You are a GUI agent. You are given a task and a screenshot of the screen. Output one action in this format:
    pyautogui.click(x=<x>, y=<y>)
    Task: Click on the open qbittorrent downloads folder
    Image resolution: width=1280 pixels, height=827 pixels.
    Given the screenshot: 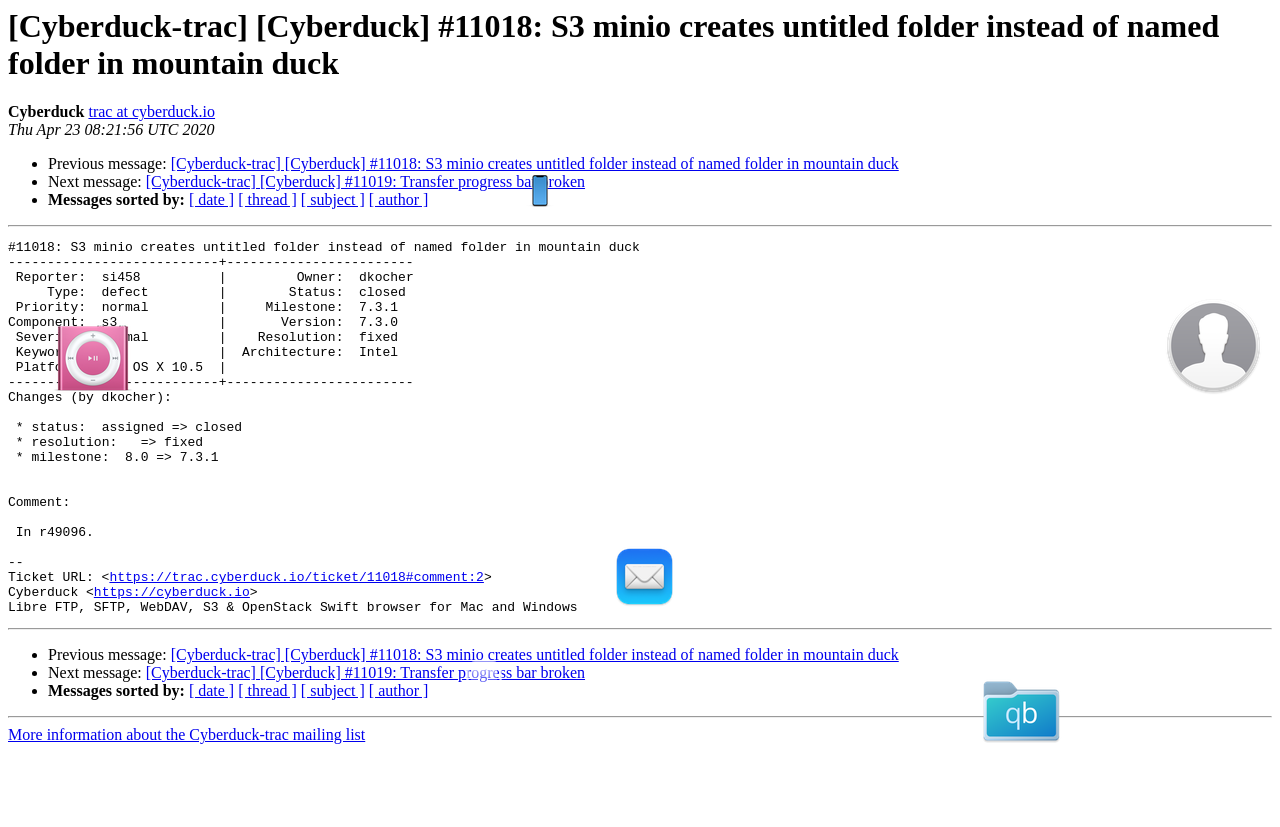 What is the action you would take?
    pyautogui.click(x=1021, y=713)
    